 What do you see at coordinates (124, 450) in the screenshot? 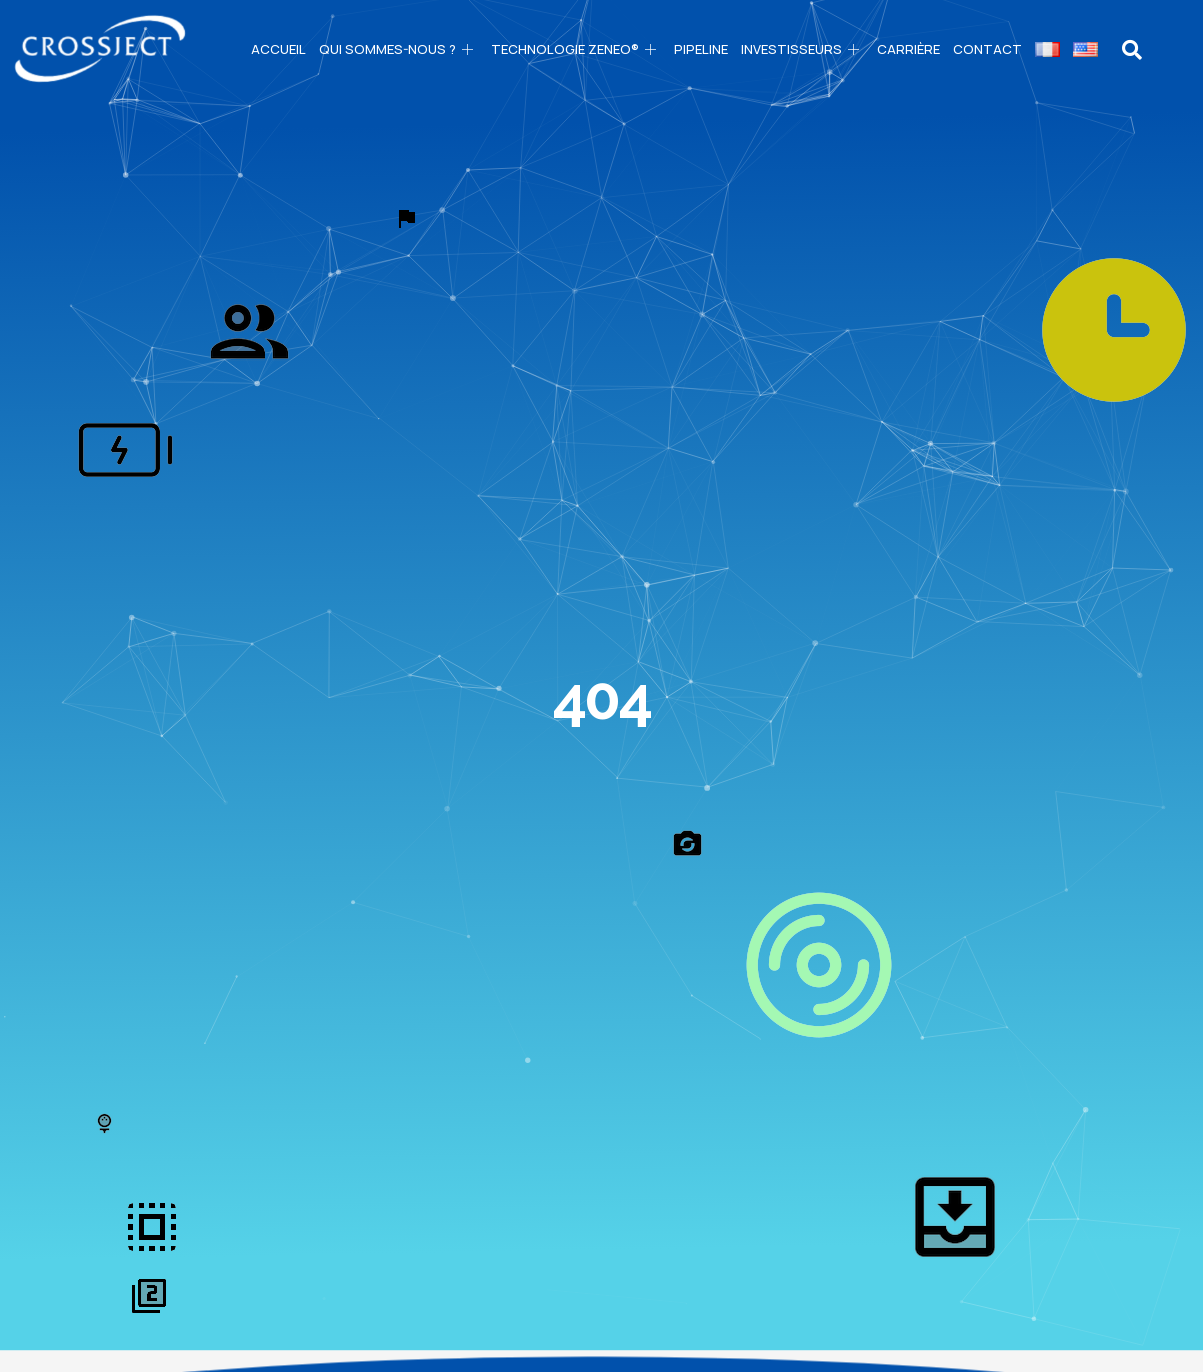
I see `indicates device is currently charging` at bounding box center [124, 450].